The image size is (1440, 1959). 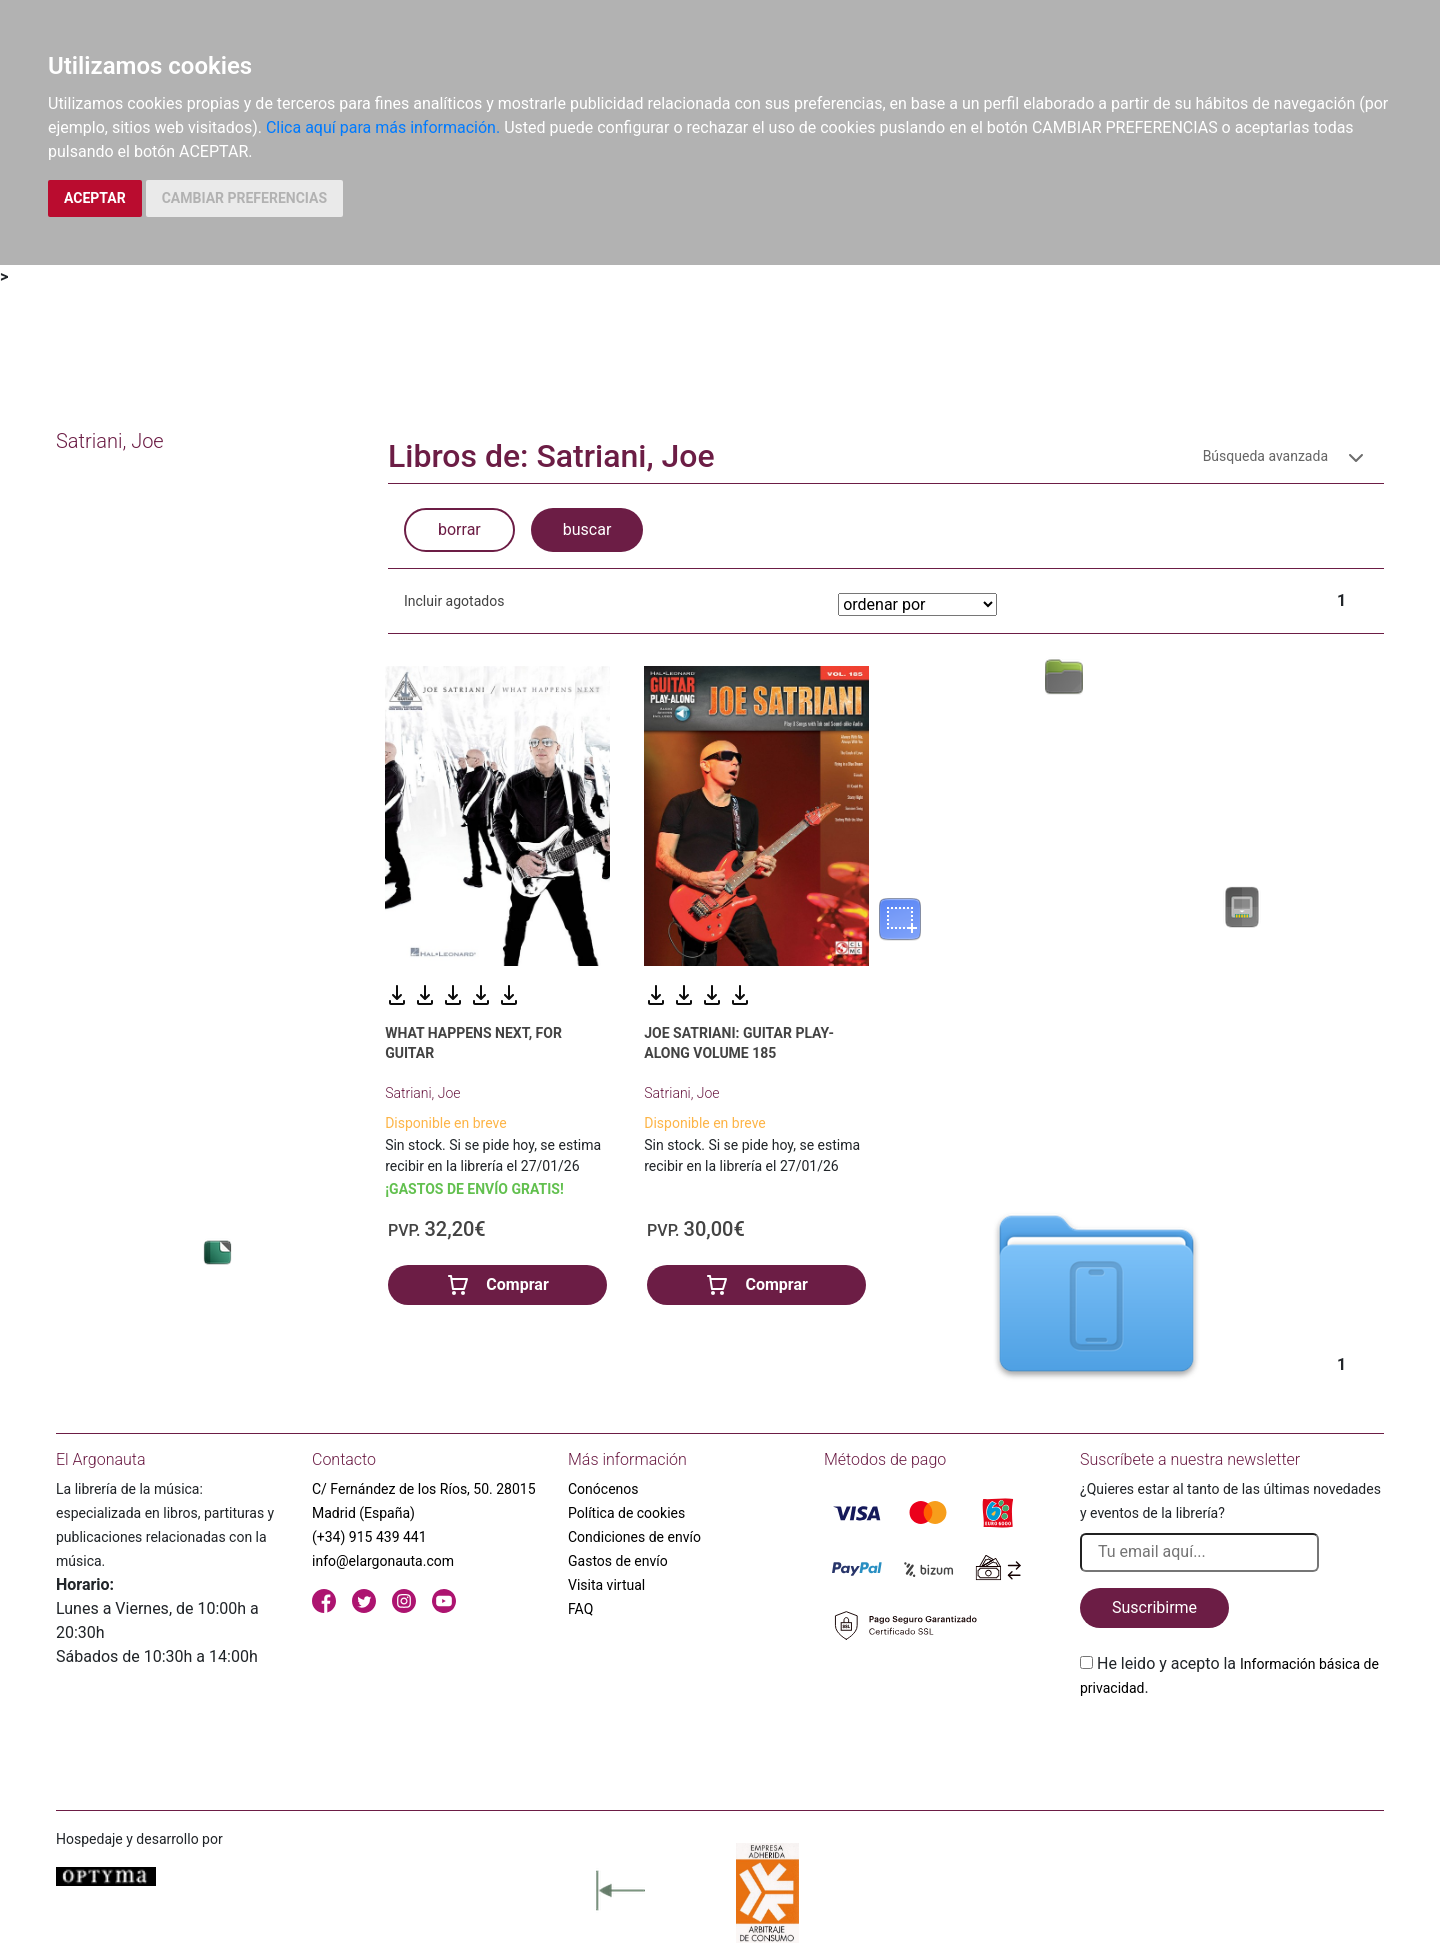 What do you see at coordinates (1064, 676) in the screenshot?
I see `indicates a valid drop target for dragging files` at bounding box center [1064, 676].